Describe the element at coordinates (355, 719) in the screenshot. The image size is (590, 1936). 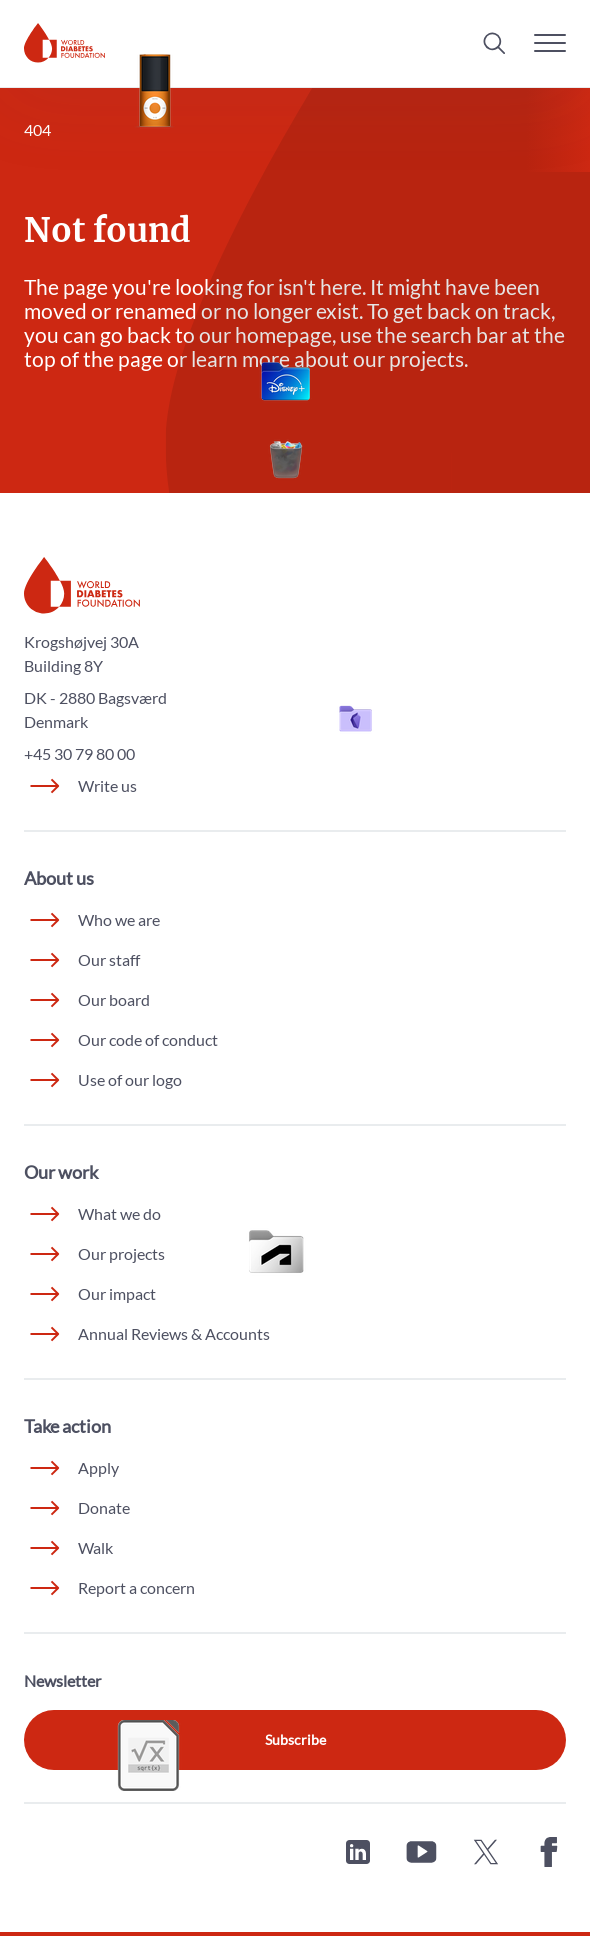
I see `open your obsidian vault folder` at that location.